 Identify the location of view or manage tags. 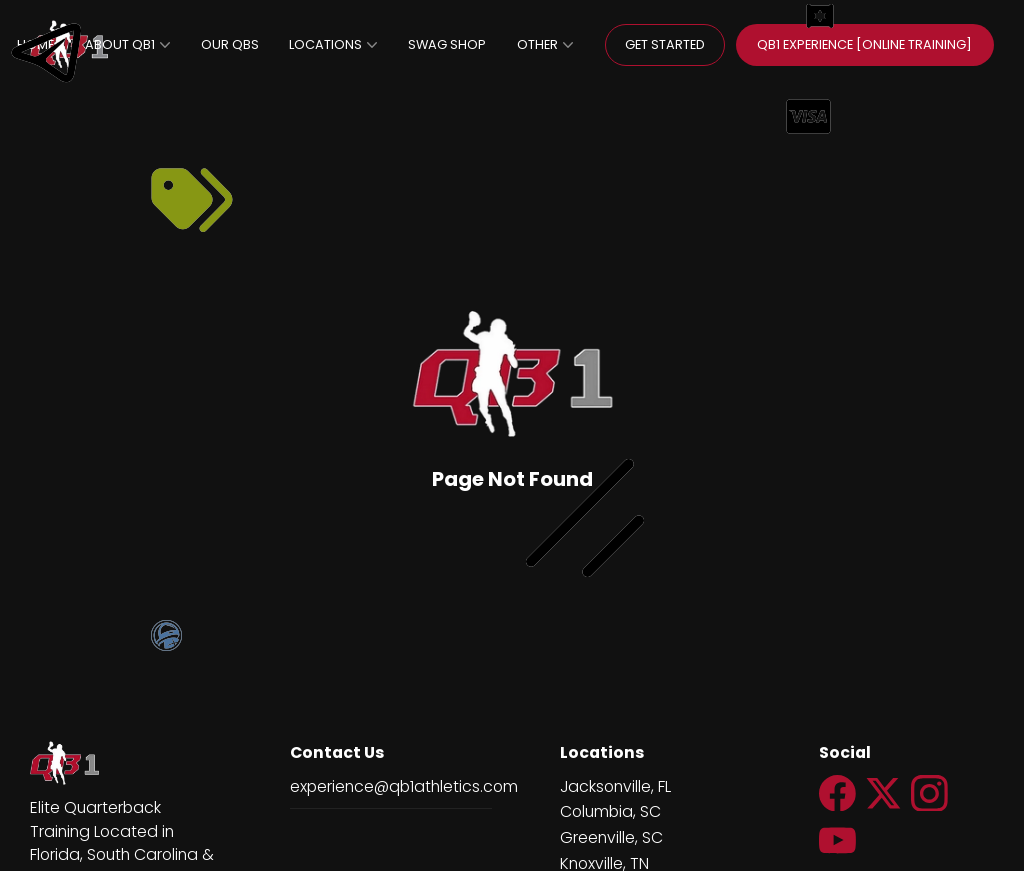
(190, 202).